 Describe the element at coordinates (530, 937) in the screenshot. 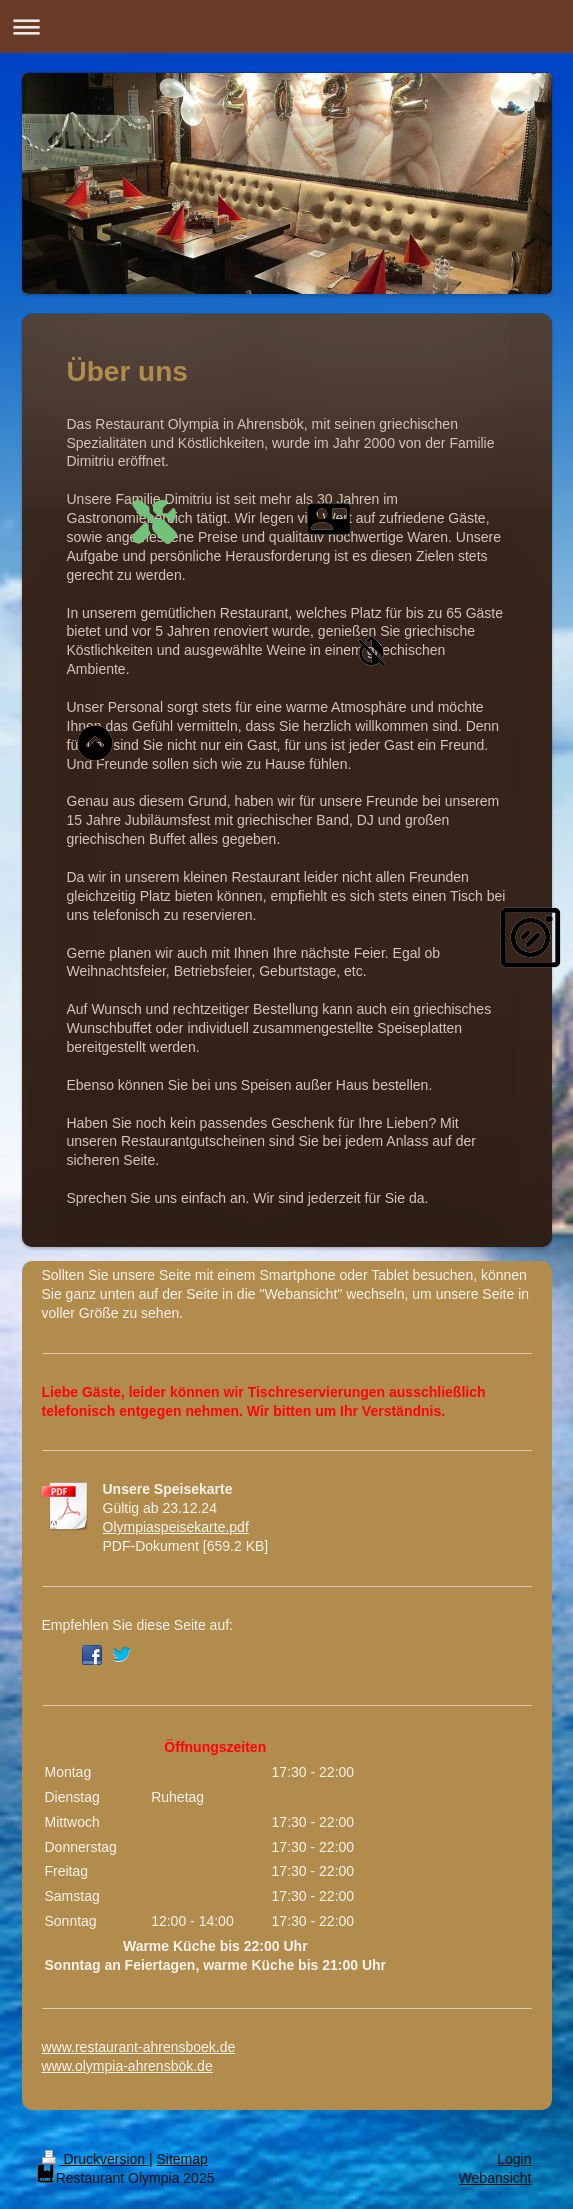

I see `access laundry or washing machine controls` at that location.